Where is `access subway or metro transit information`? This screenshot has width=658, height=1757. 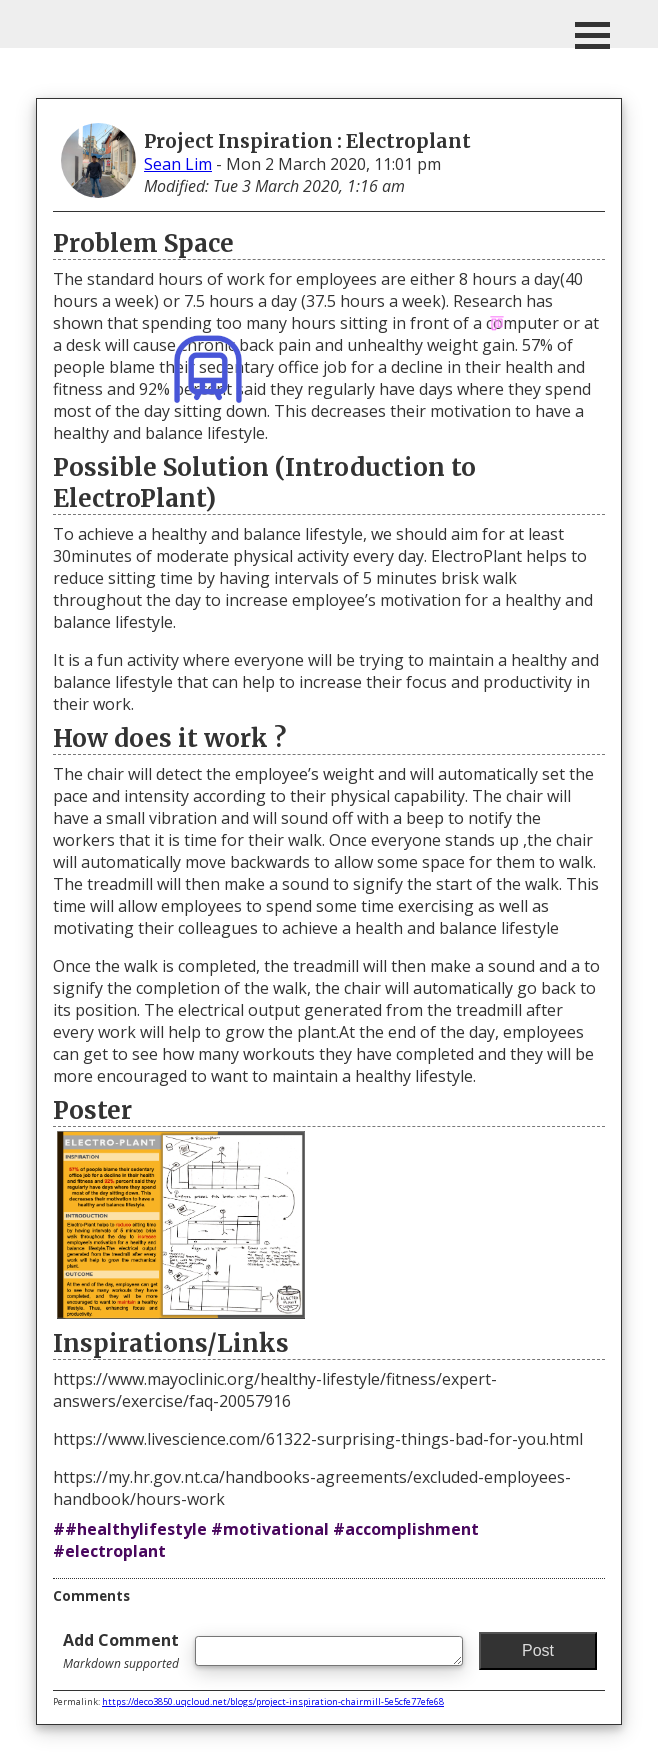
access subway or metro transit information is located at coordinates (208, 372).